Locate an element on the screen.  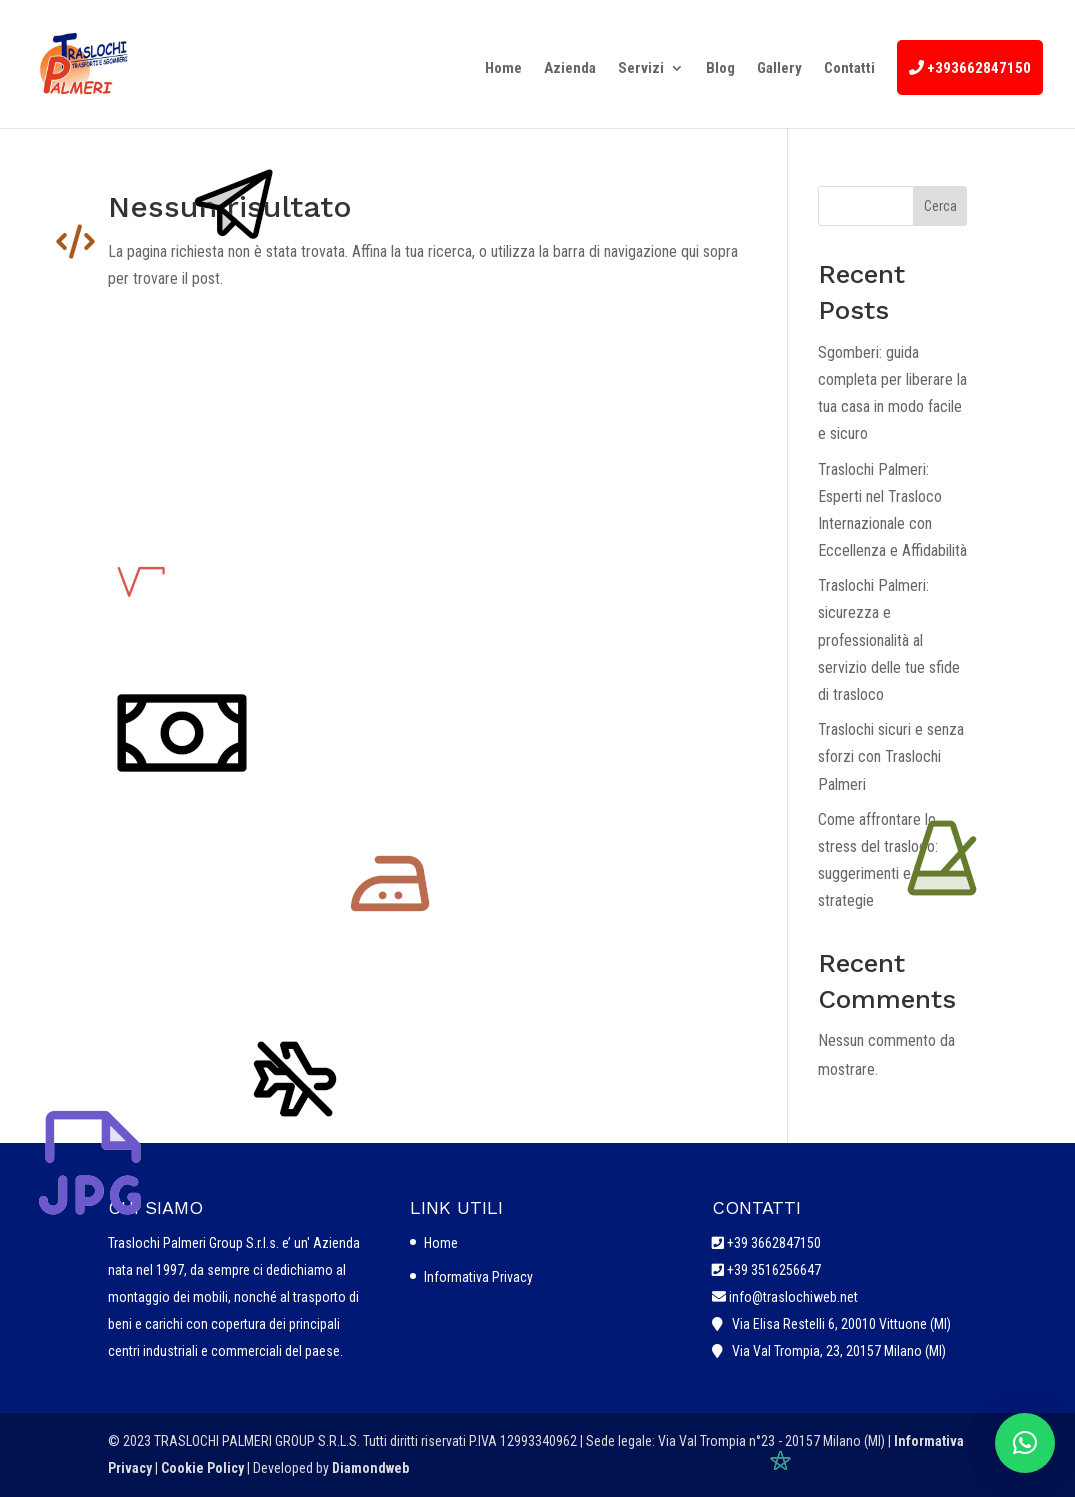
iron clothing or fabric items is located at coordinates (390, 883).